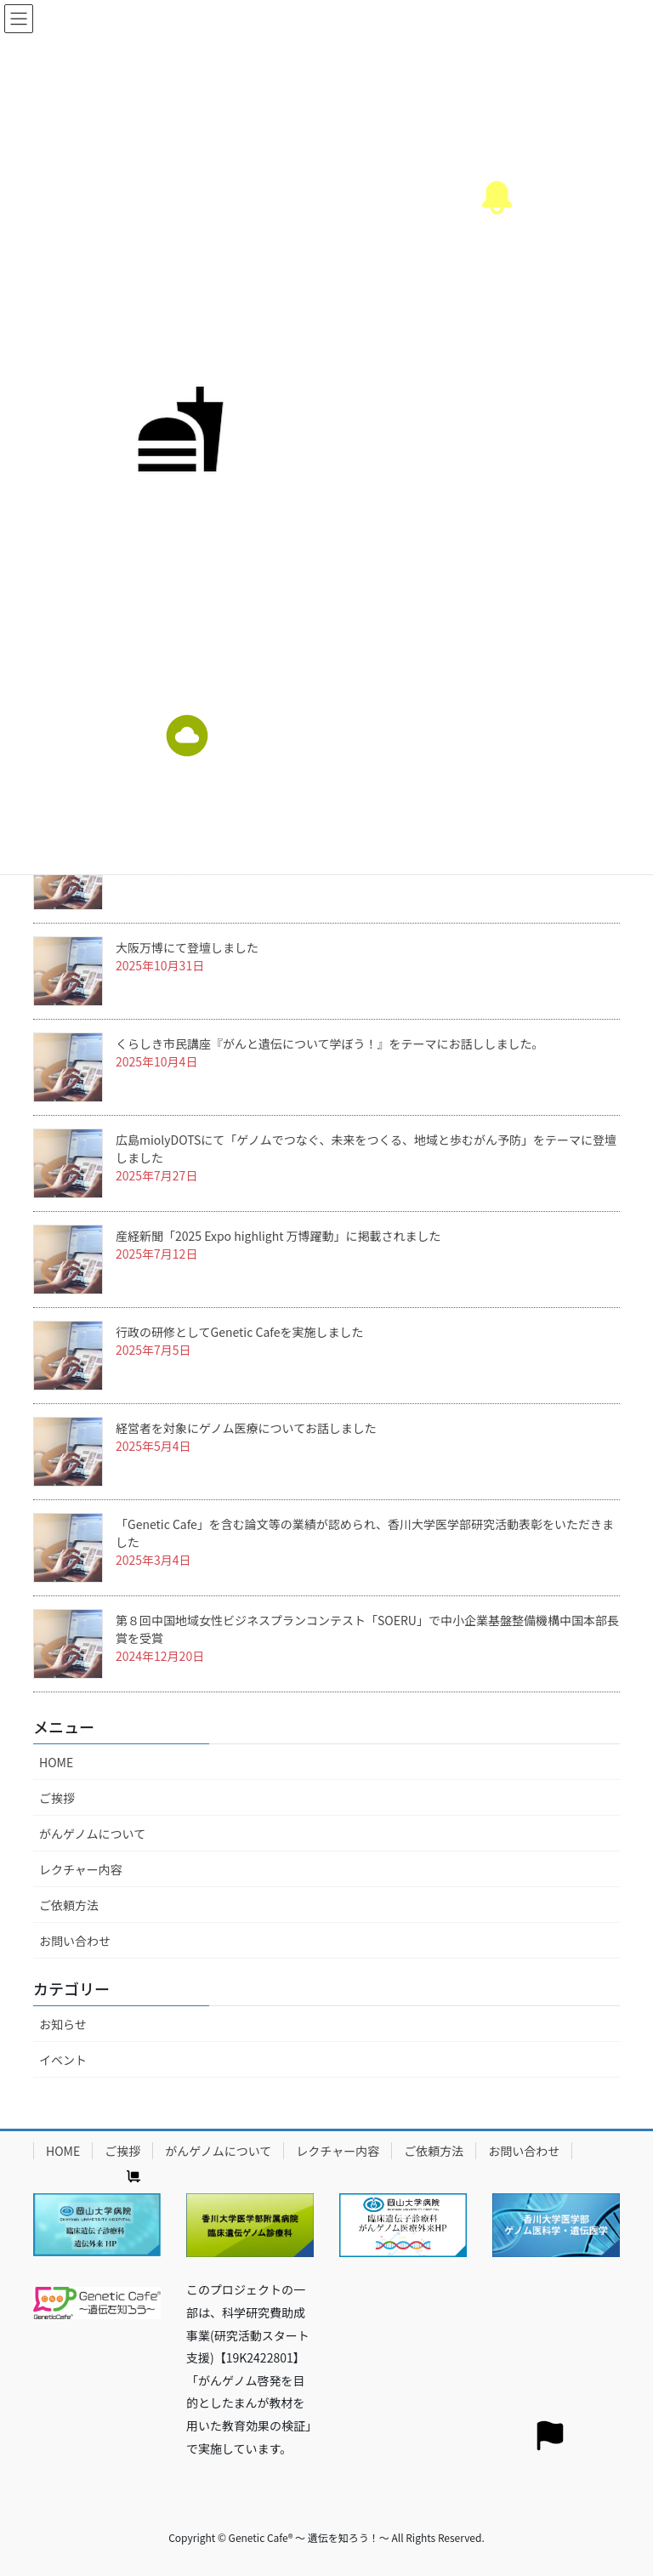 Image resolution: width=653 pixels, height=2576 pixels. Describe the element at coordinates (497, 197) in the screenshot. I see `view notifications` at that location.